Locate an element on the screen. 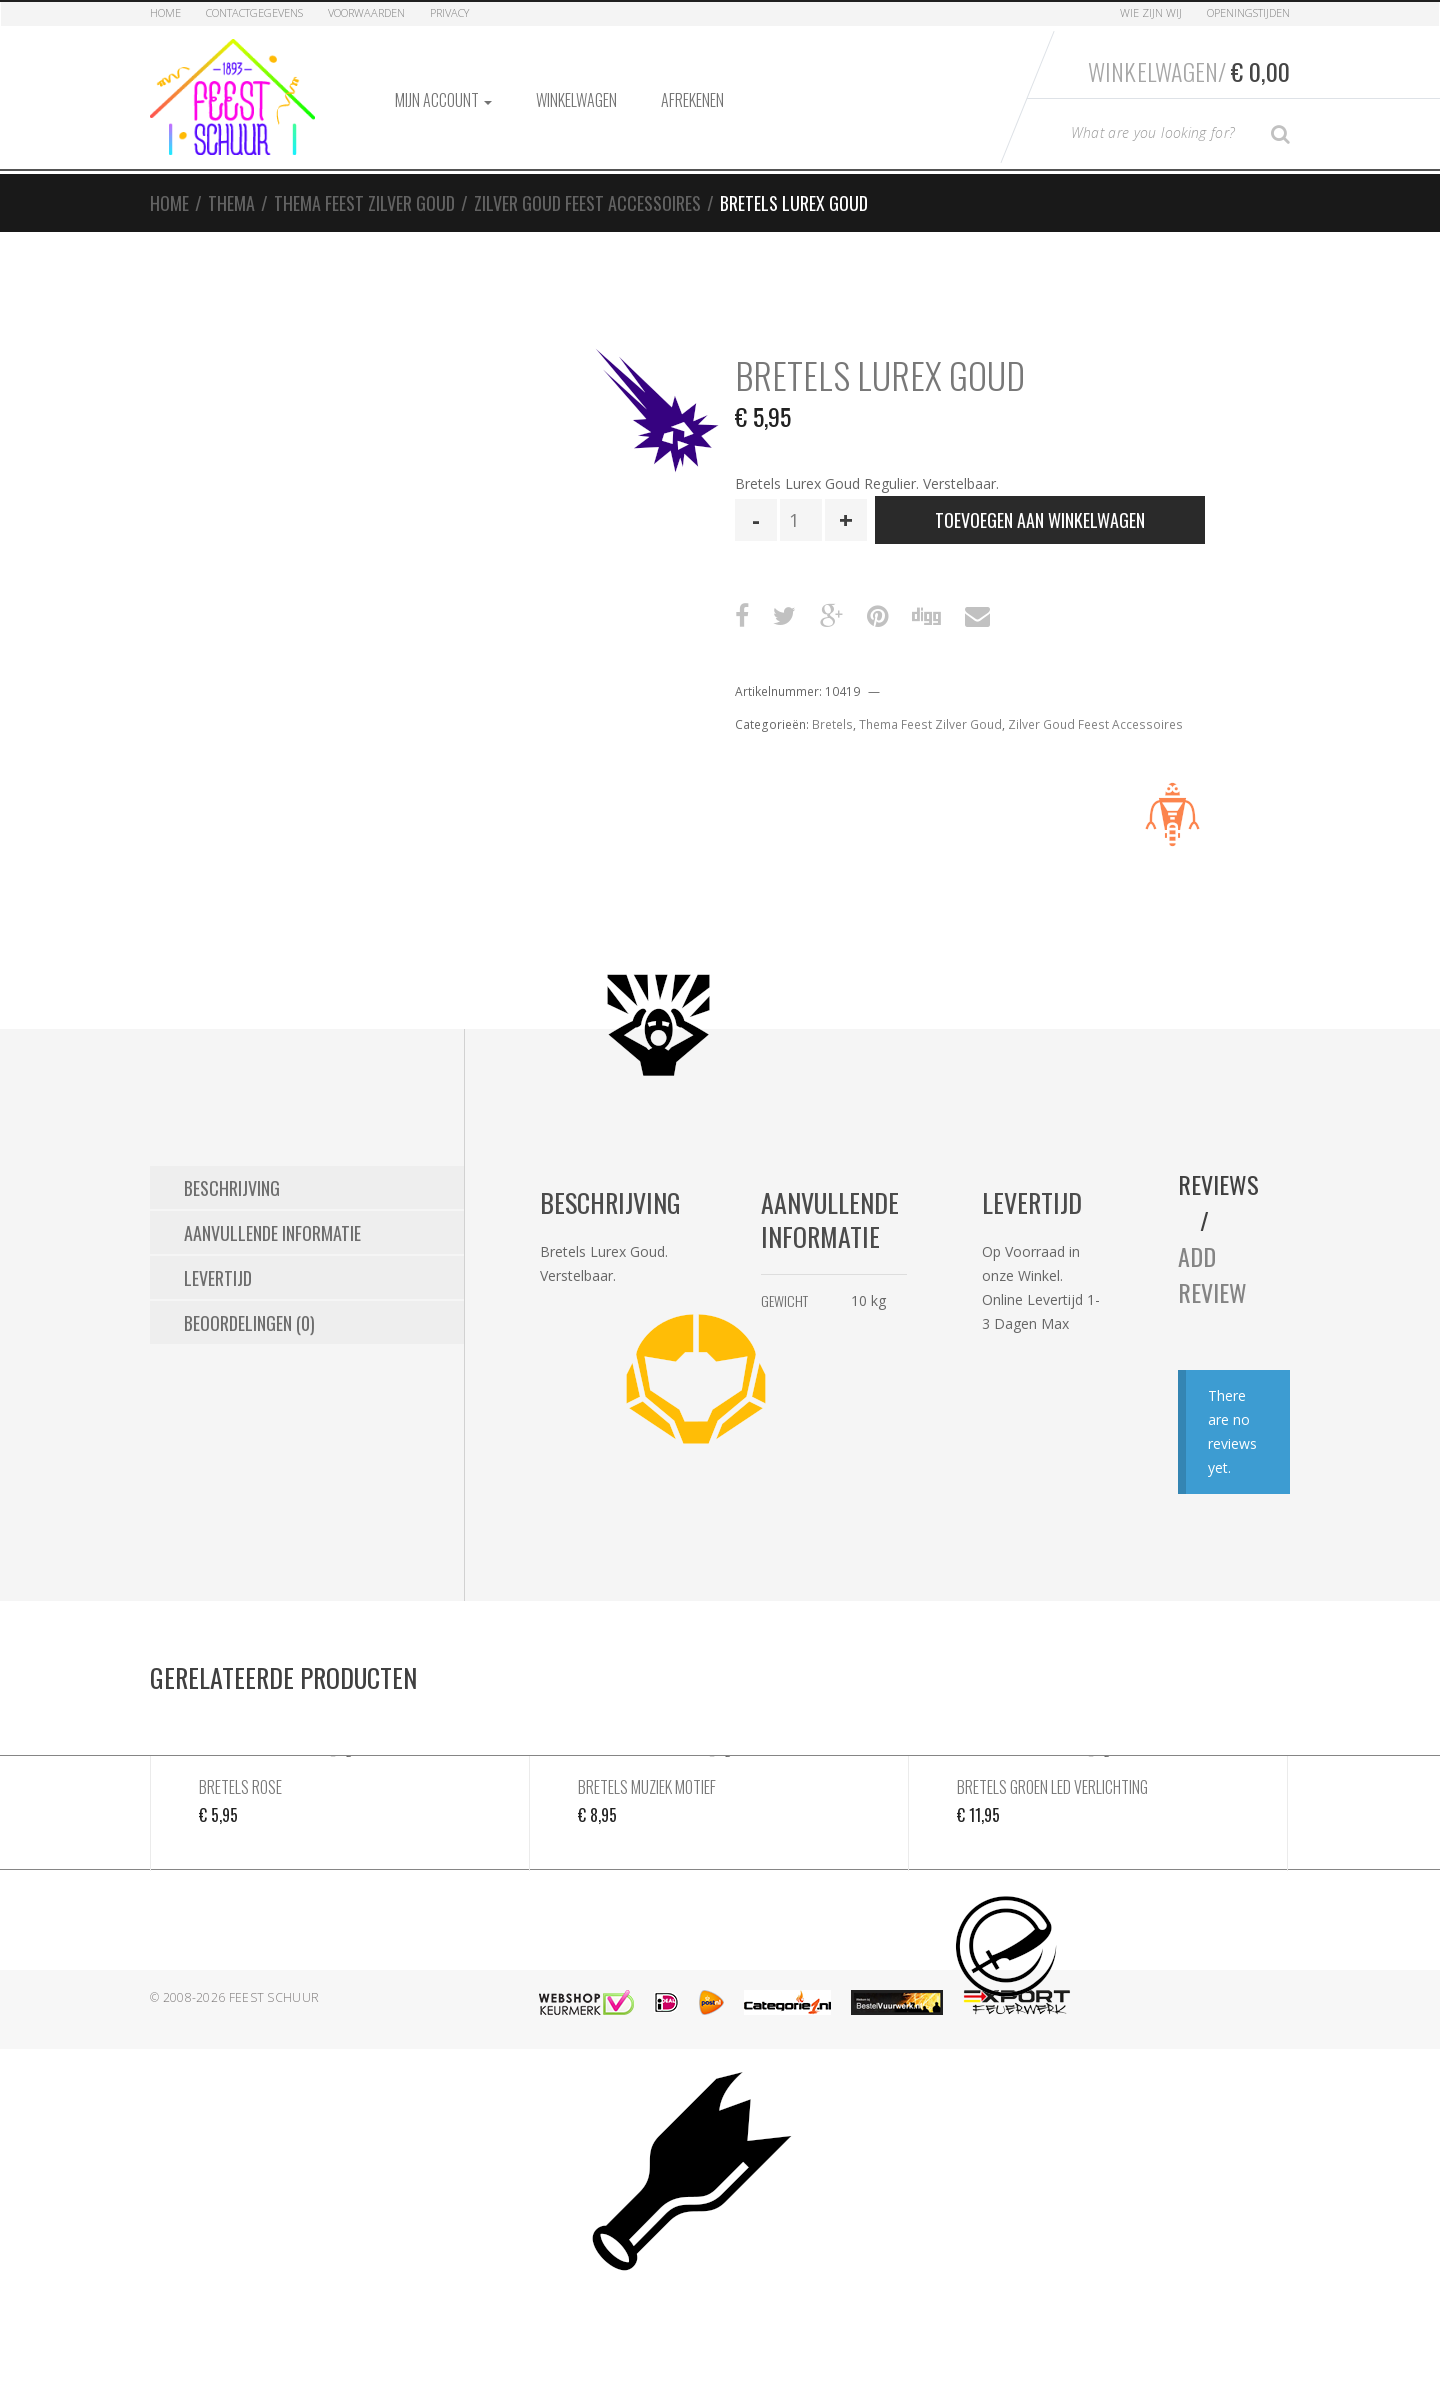 This screenshot has width=1440, height=2398. robot or automation feature is located at coordinates (1172, 814).